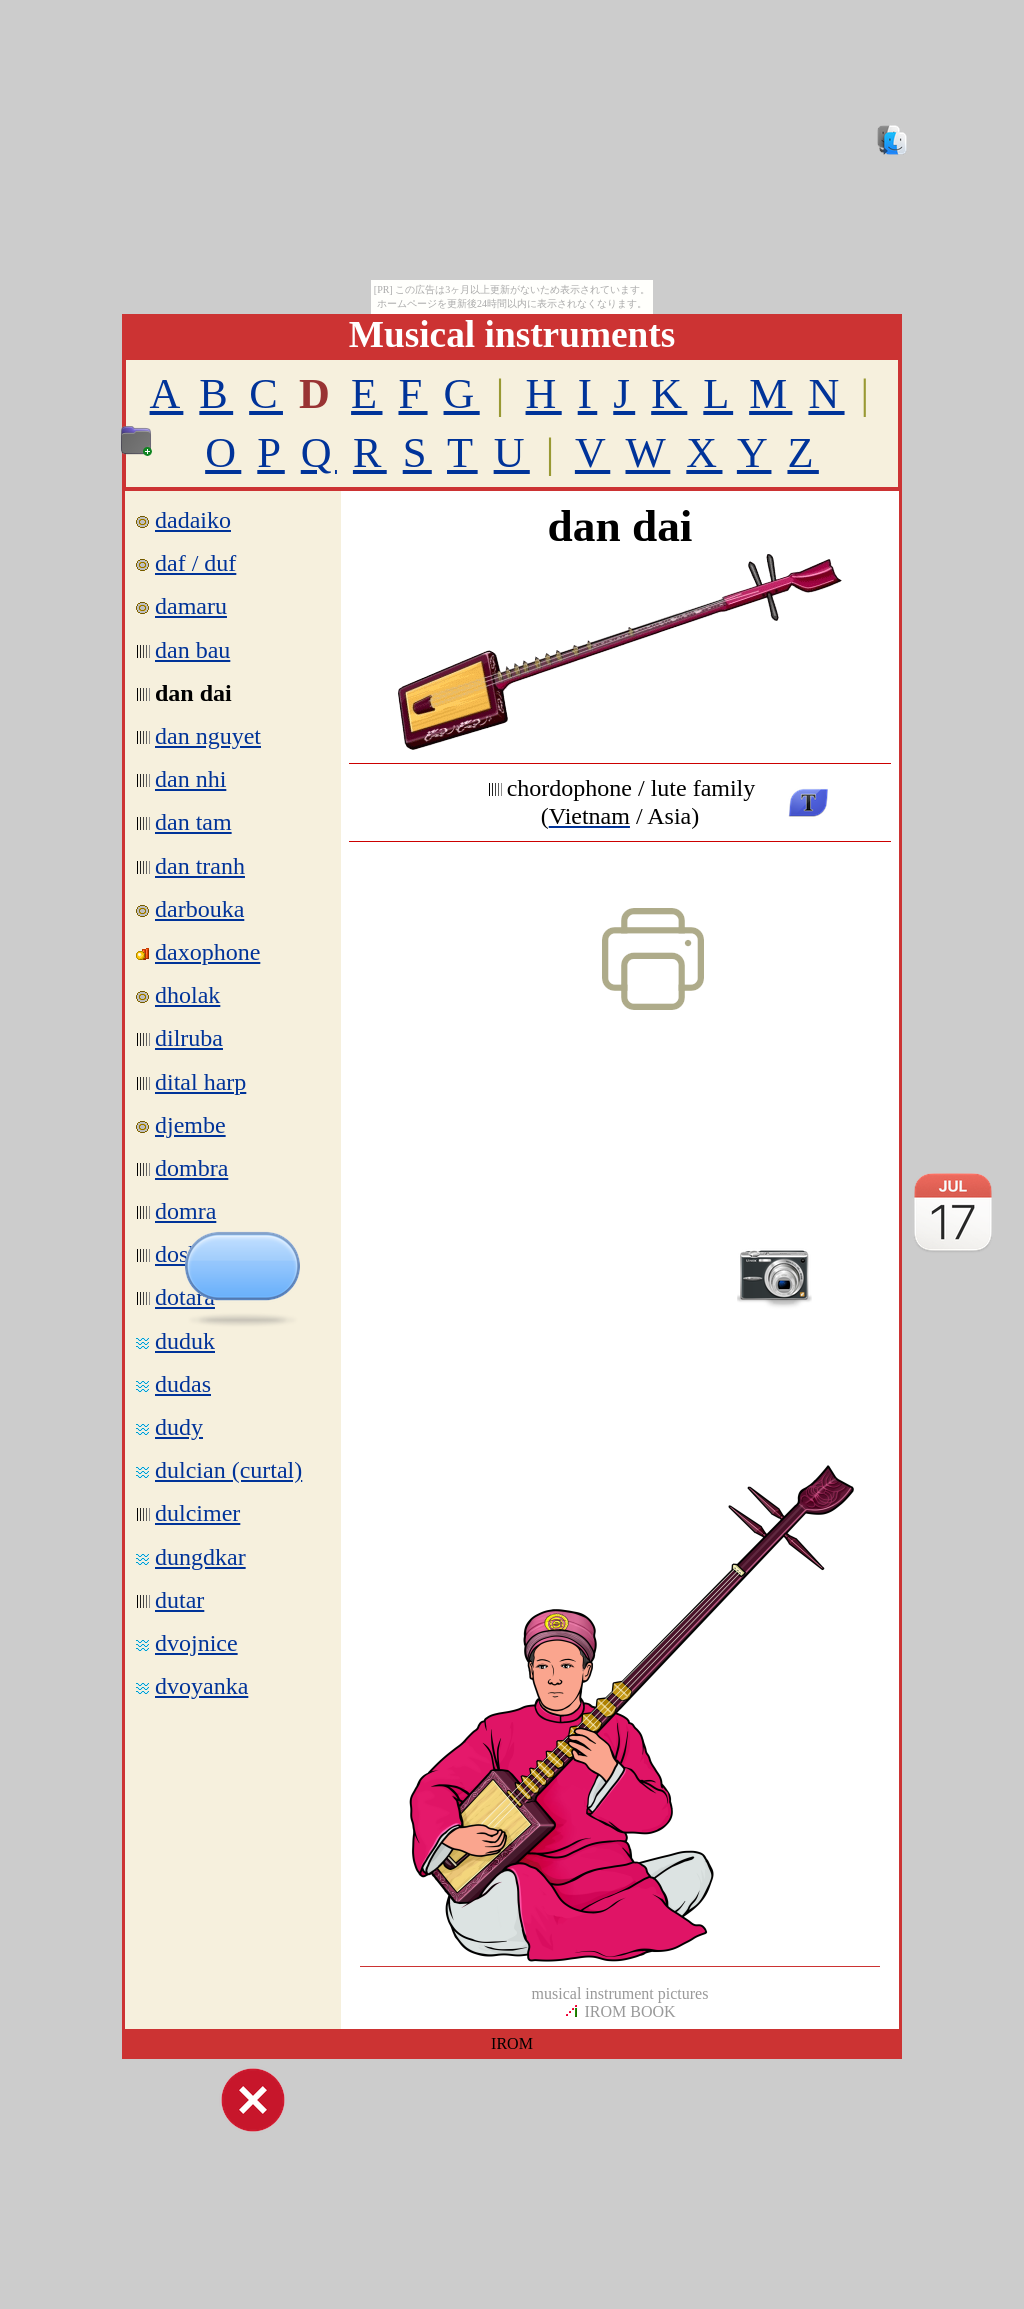  What do you see at coordinates (242, 1271) in the screenshot?
I see `add or manage labels for items` at bounding box center [242, 1271].